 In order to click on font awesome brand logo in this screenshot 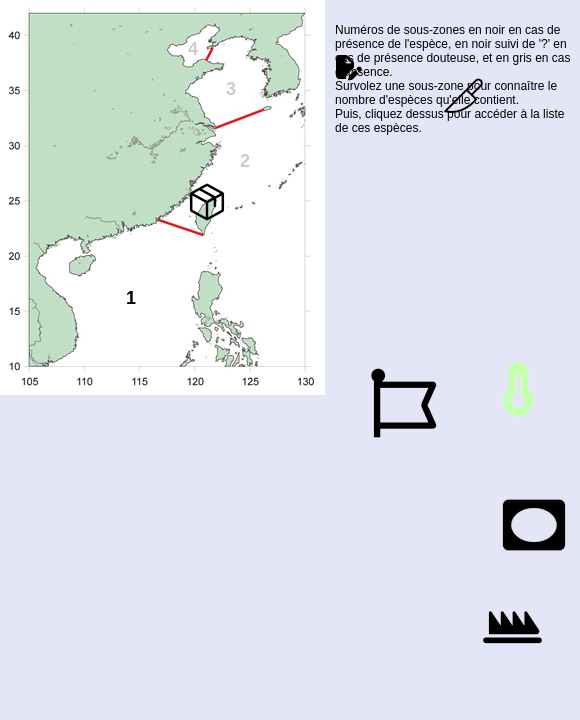, I will do `click(404, 403)`.